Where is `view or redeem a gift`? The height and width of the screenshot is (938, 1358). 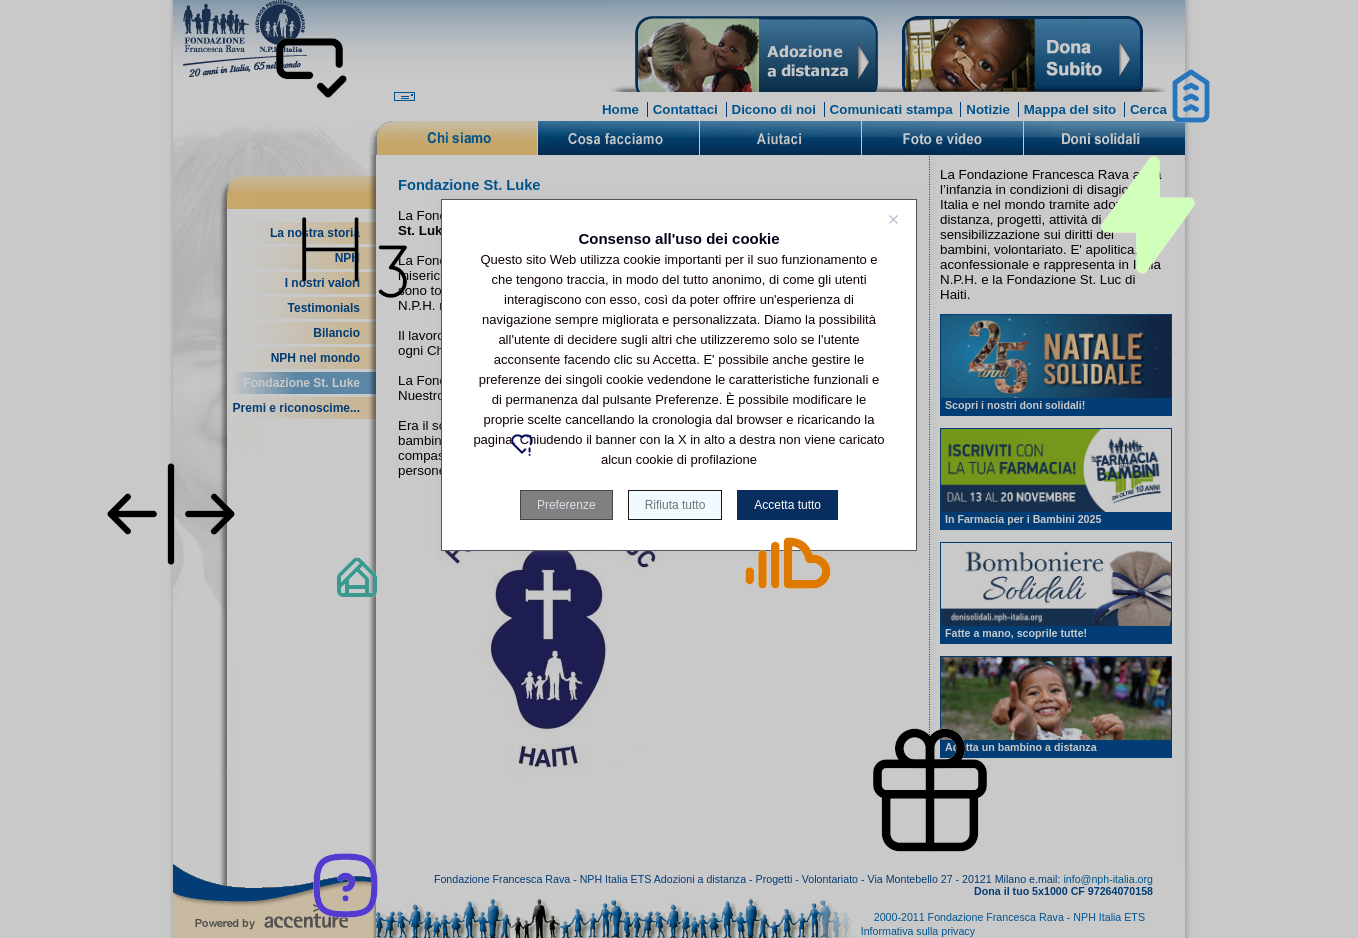 view or redeem a gift is located at coordinates (930, 790).